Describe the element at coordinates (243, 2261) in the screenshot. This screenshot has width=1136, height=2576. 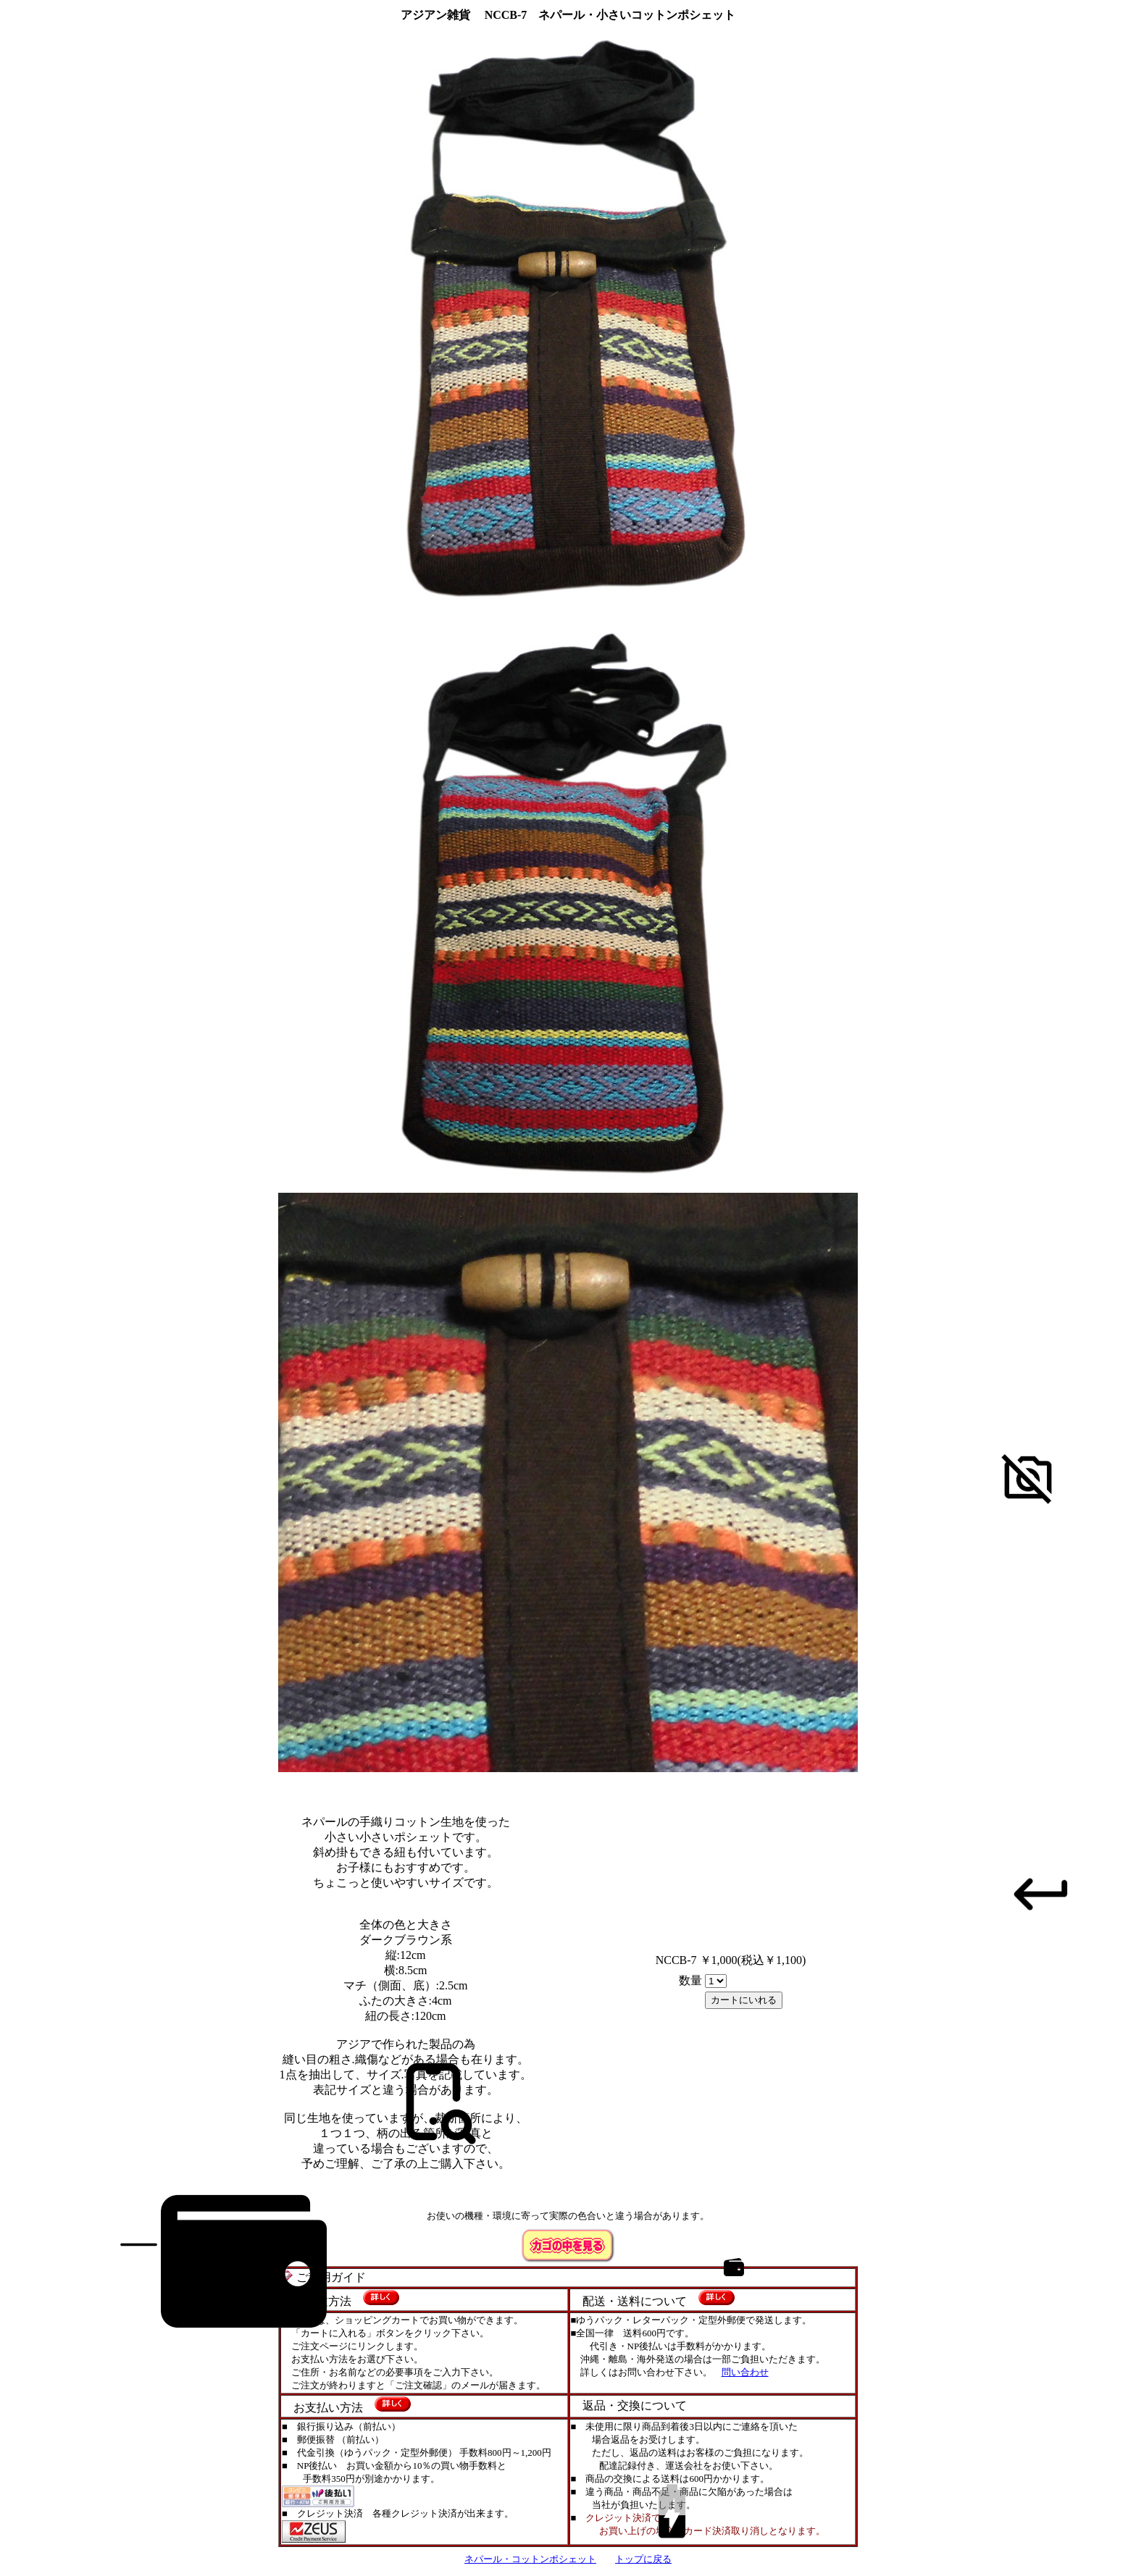
I see `access your wallet or payment methods` at that location.